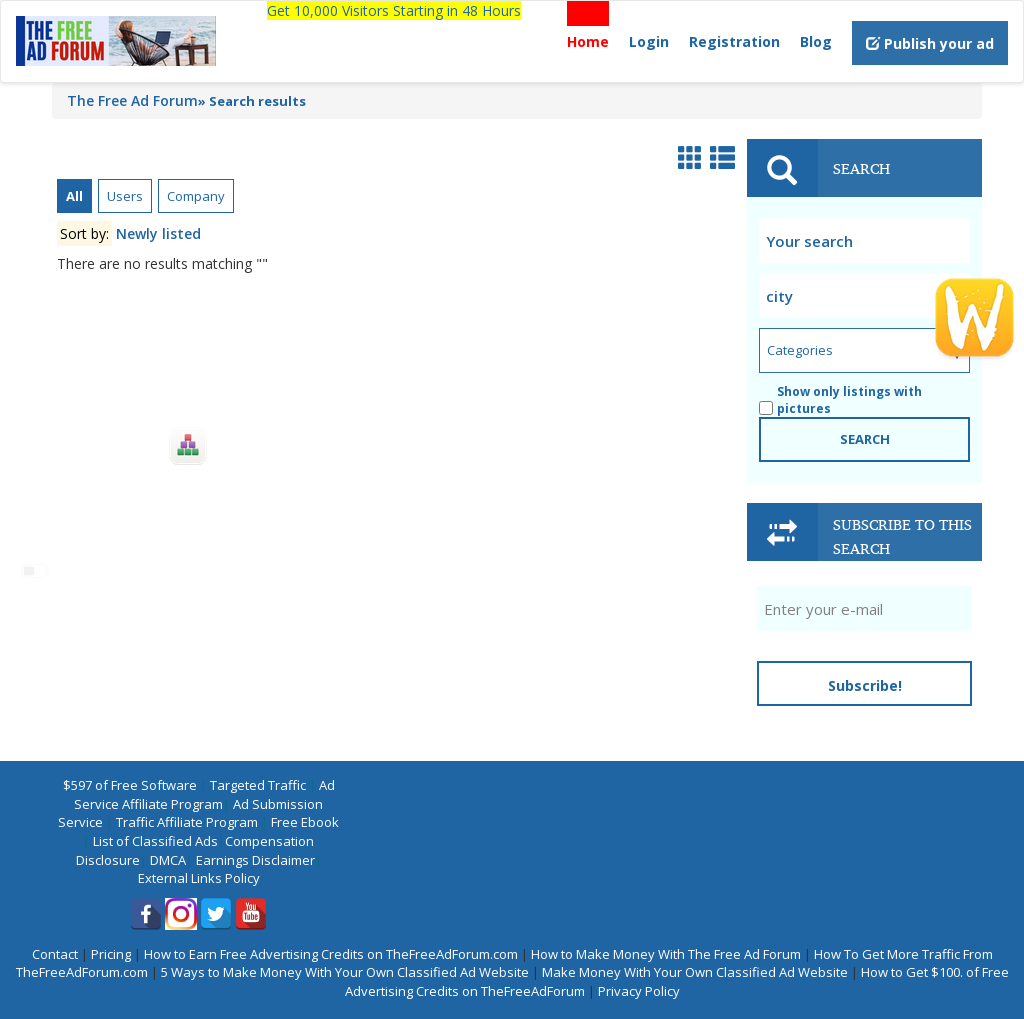 The image size is (1024, 1019). I want to click on indicates battery at 50% charge, so click(35, 571).